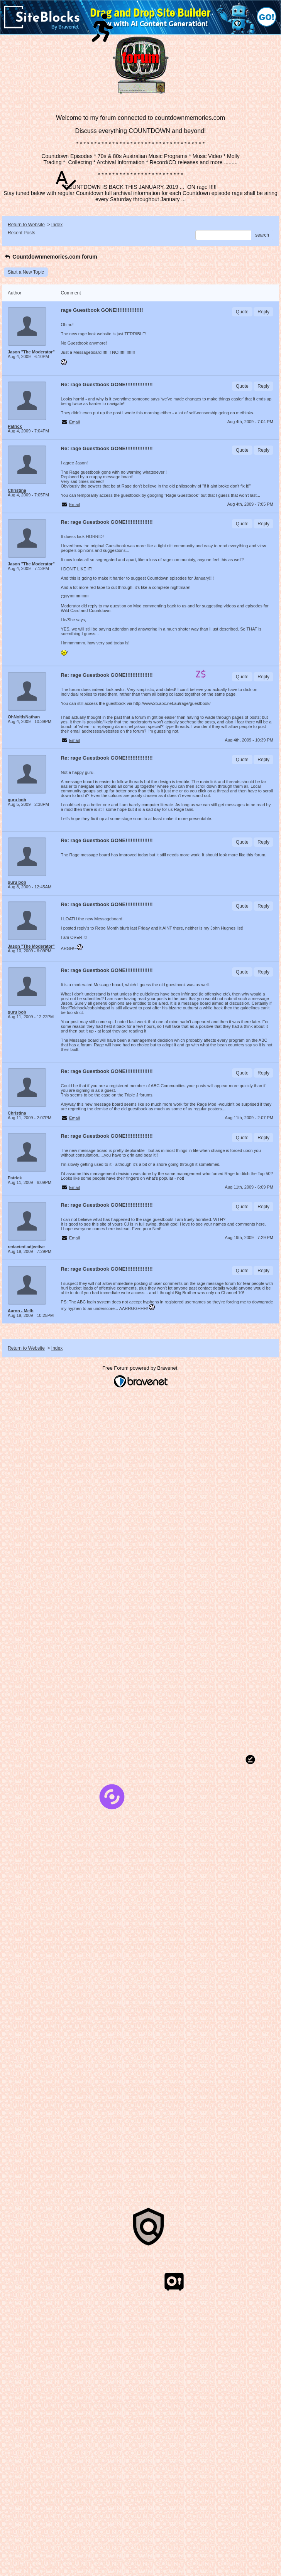 The image size is (281, 2576). I want to click on check spelling and grammar, so click(65, 180).